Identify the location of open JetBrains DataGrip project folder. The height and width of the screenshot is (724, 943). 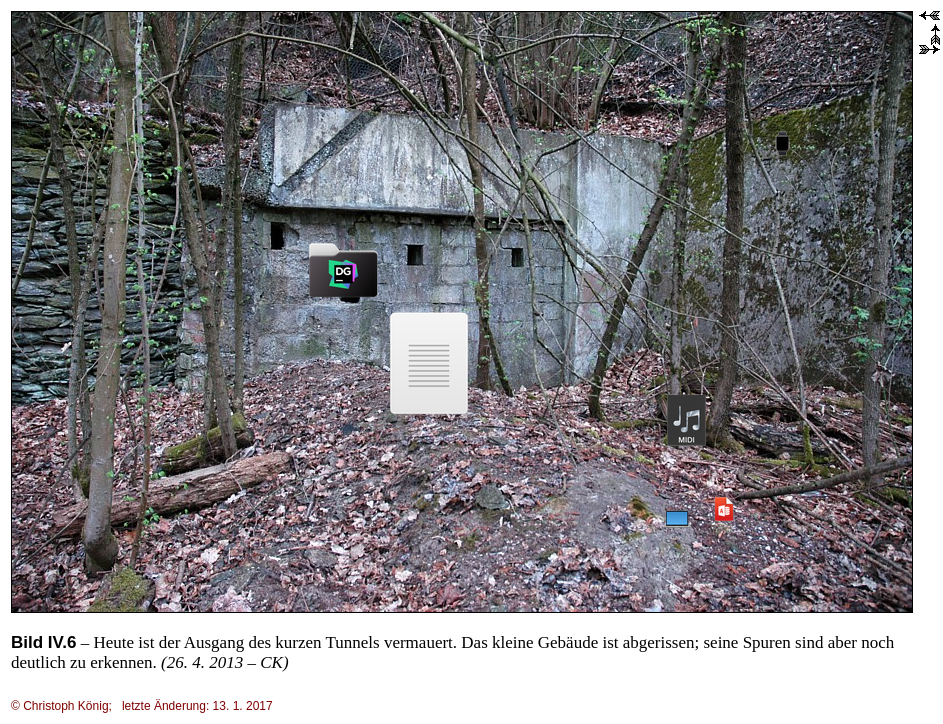
(343, 272).